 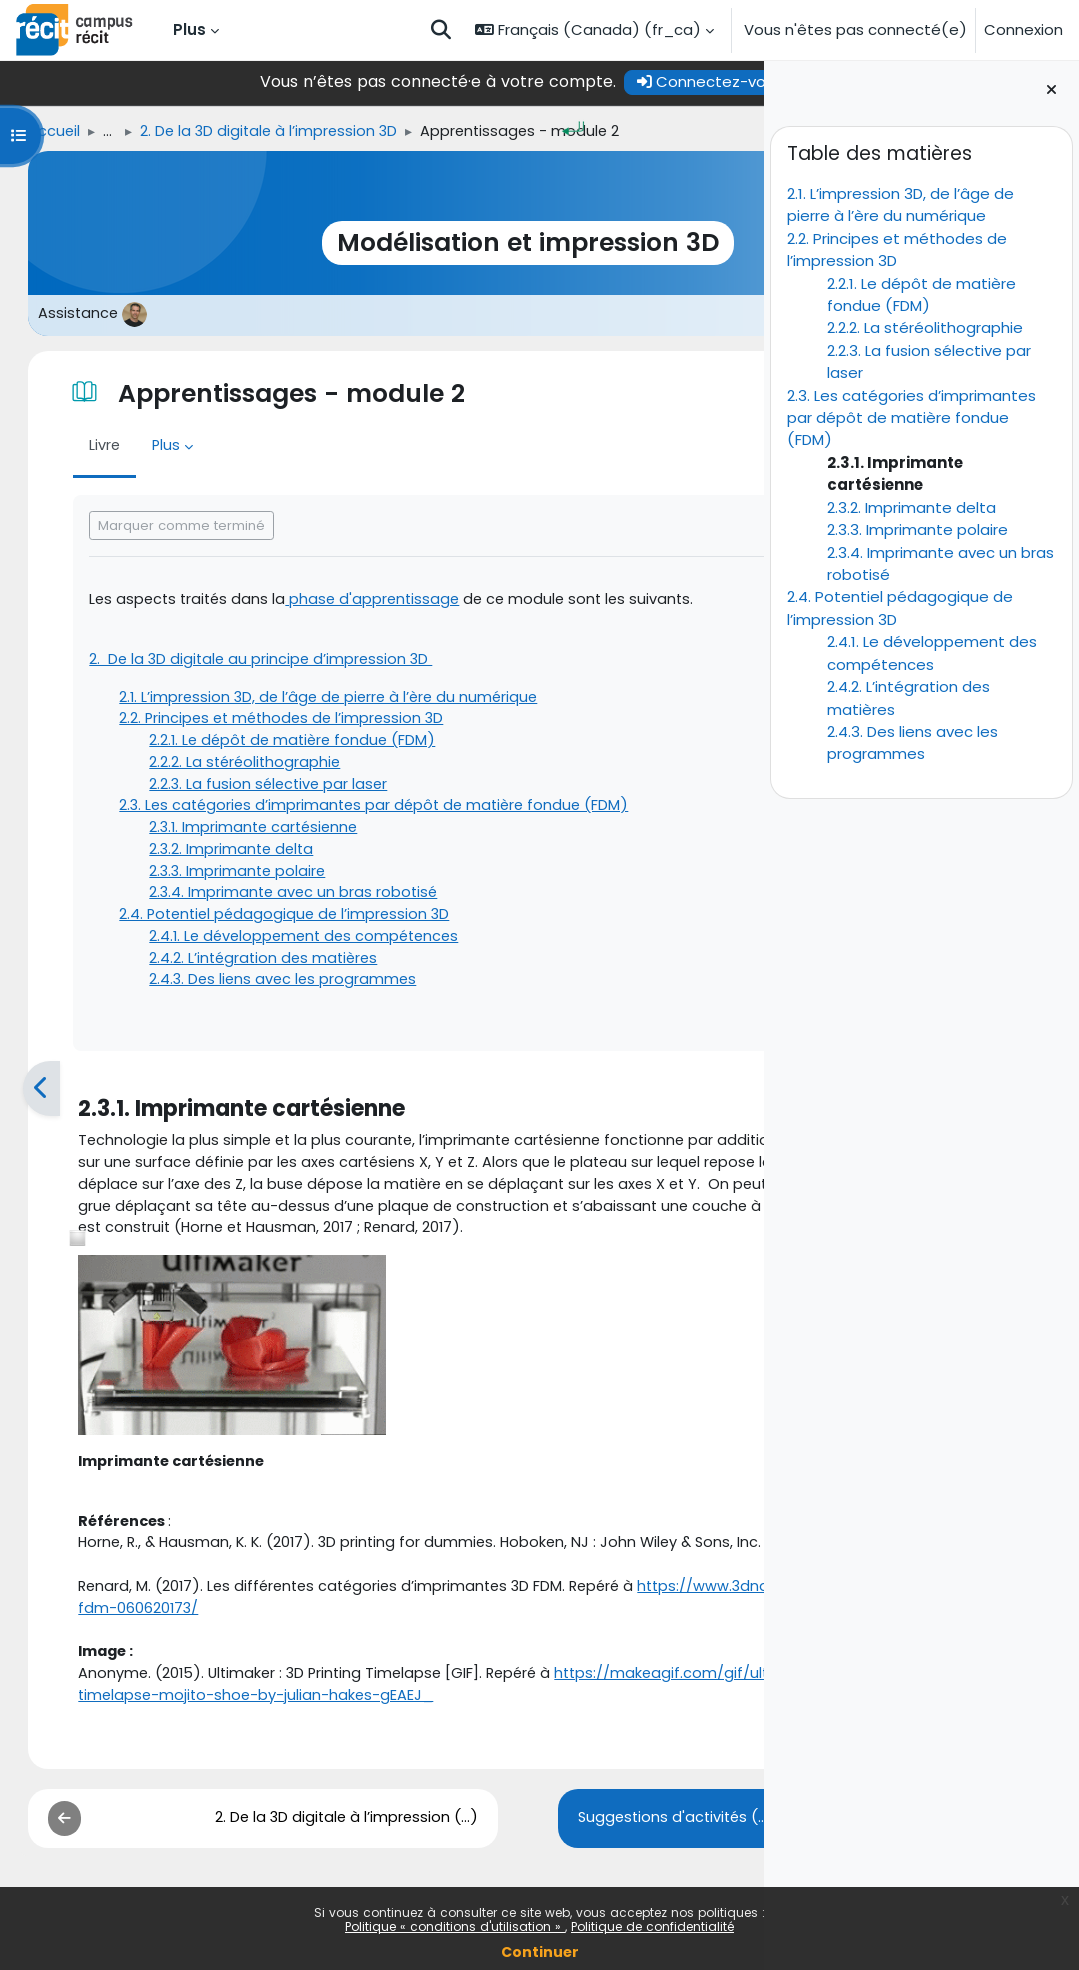 I want to click on magic trackpad connected via bluetooth, so click(x=77, y=1238).